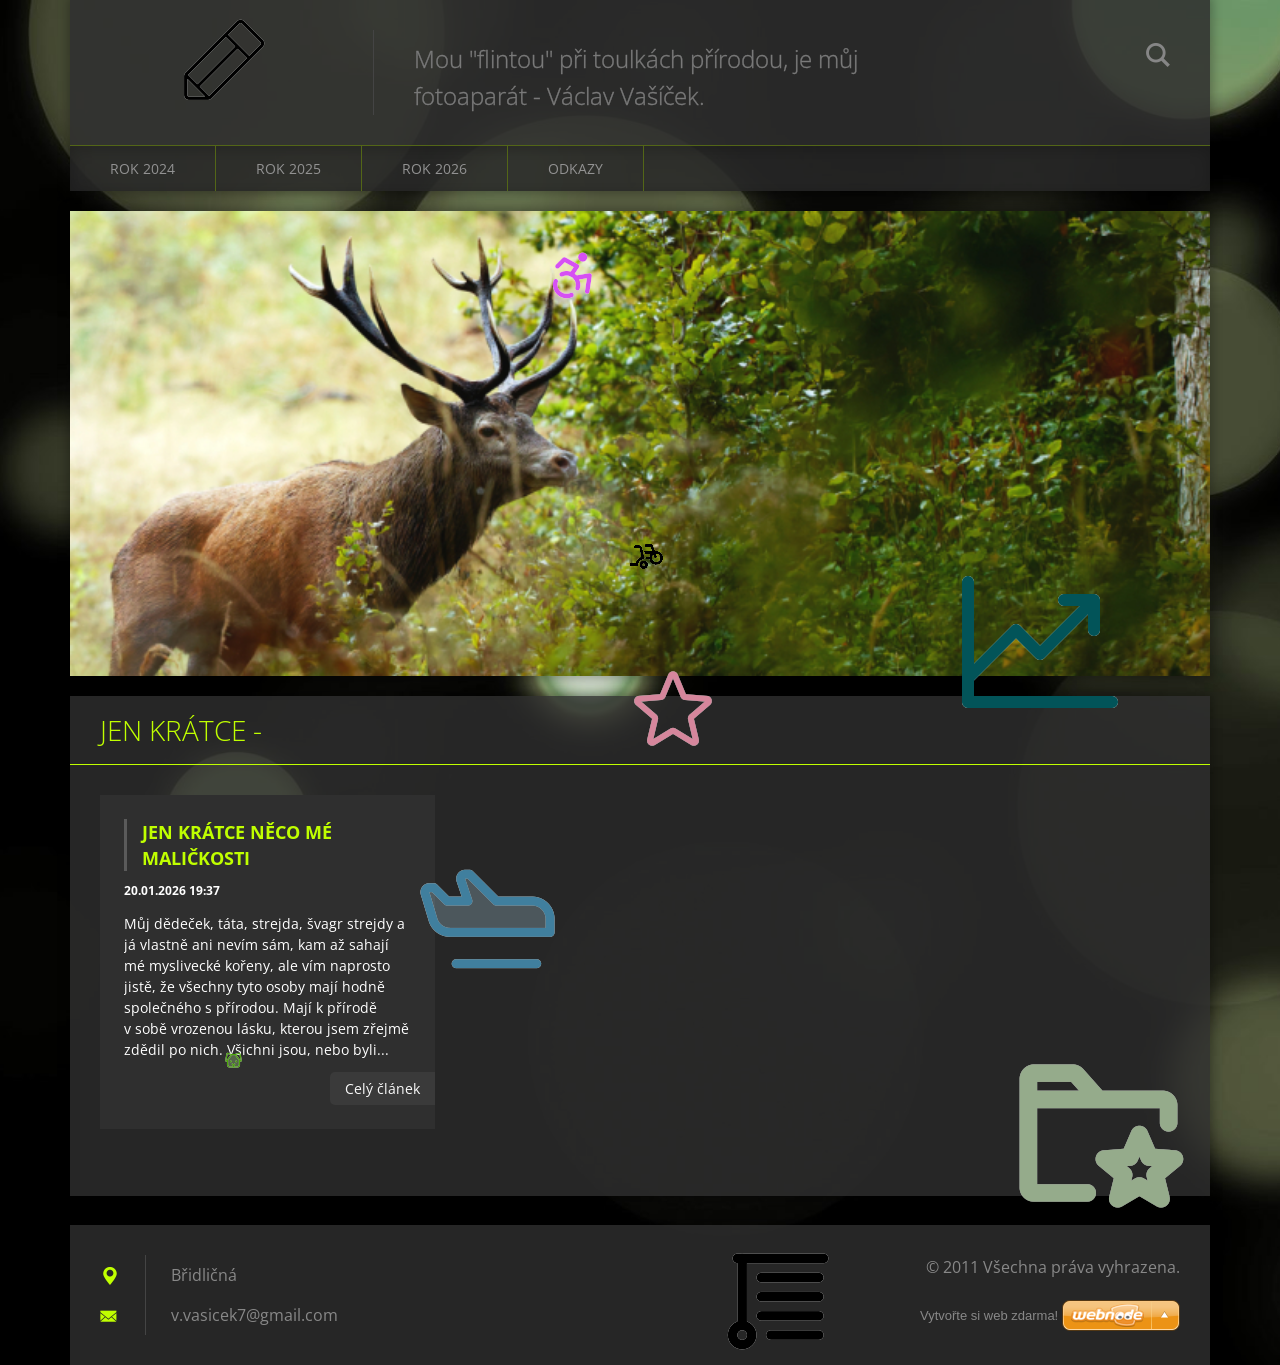  I want to click on adjust window blinds or shades, so click(780, 1301).